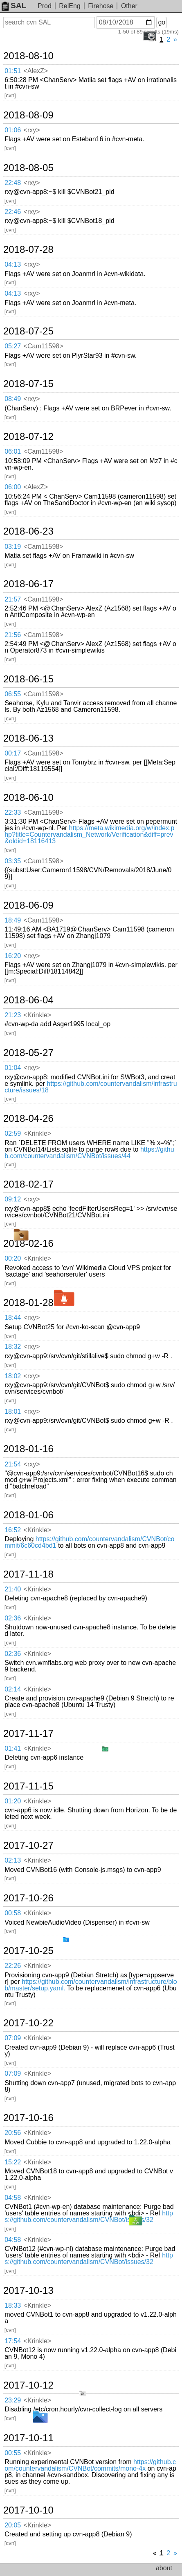 Image resolution: width=182 pixels, height=2576 pixels. What do you see at coordinates (64, 1298) in the screenshot?
I see `open prometheus monitoring project folder` at bounding box center [64, 1298].